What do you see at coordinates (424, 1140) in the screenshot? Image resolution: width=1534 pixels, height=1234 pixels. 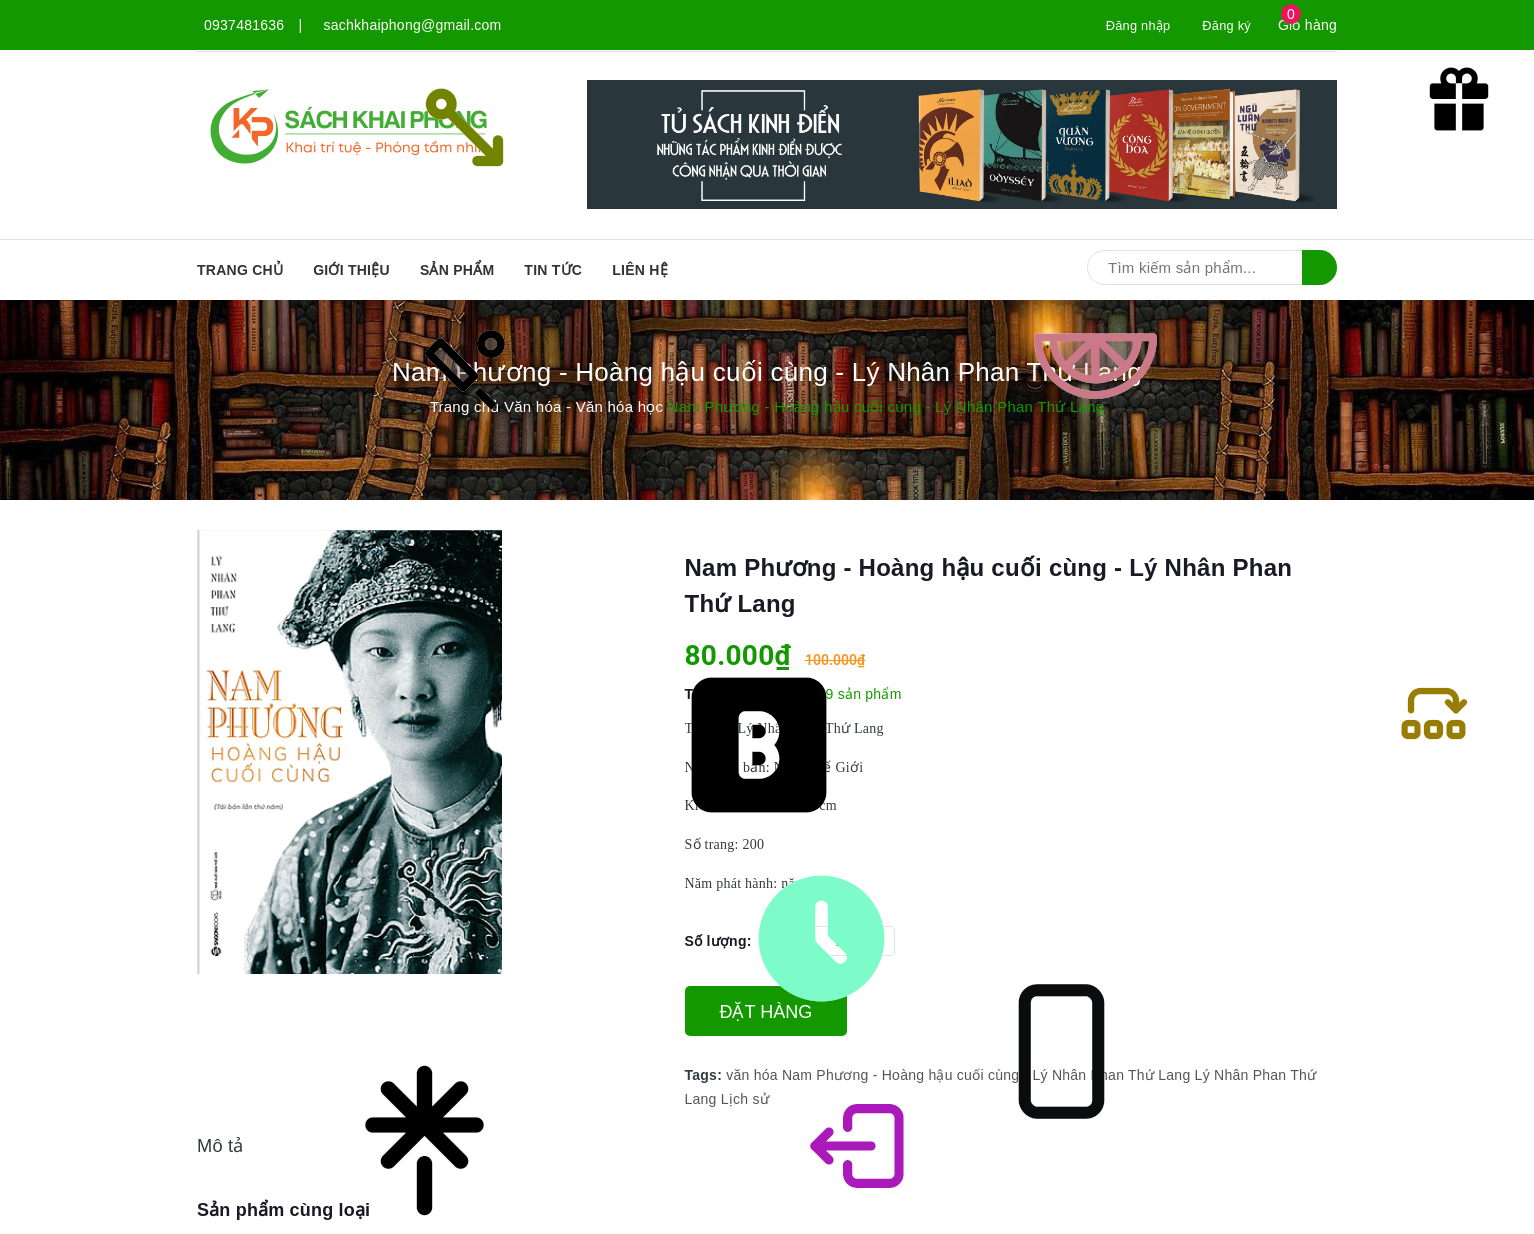 I see `visit linktree profile` at bounding box center [424, 1140].